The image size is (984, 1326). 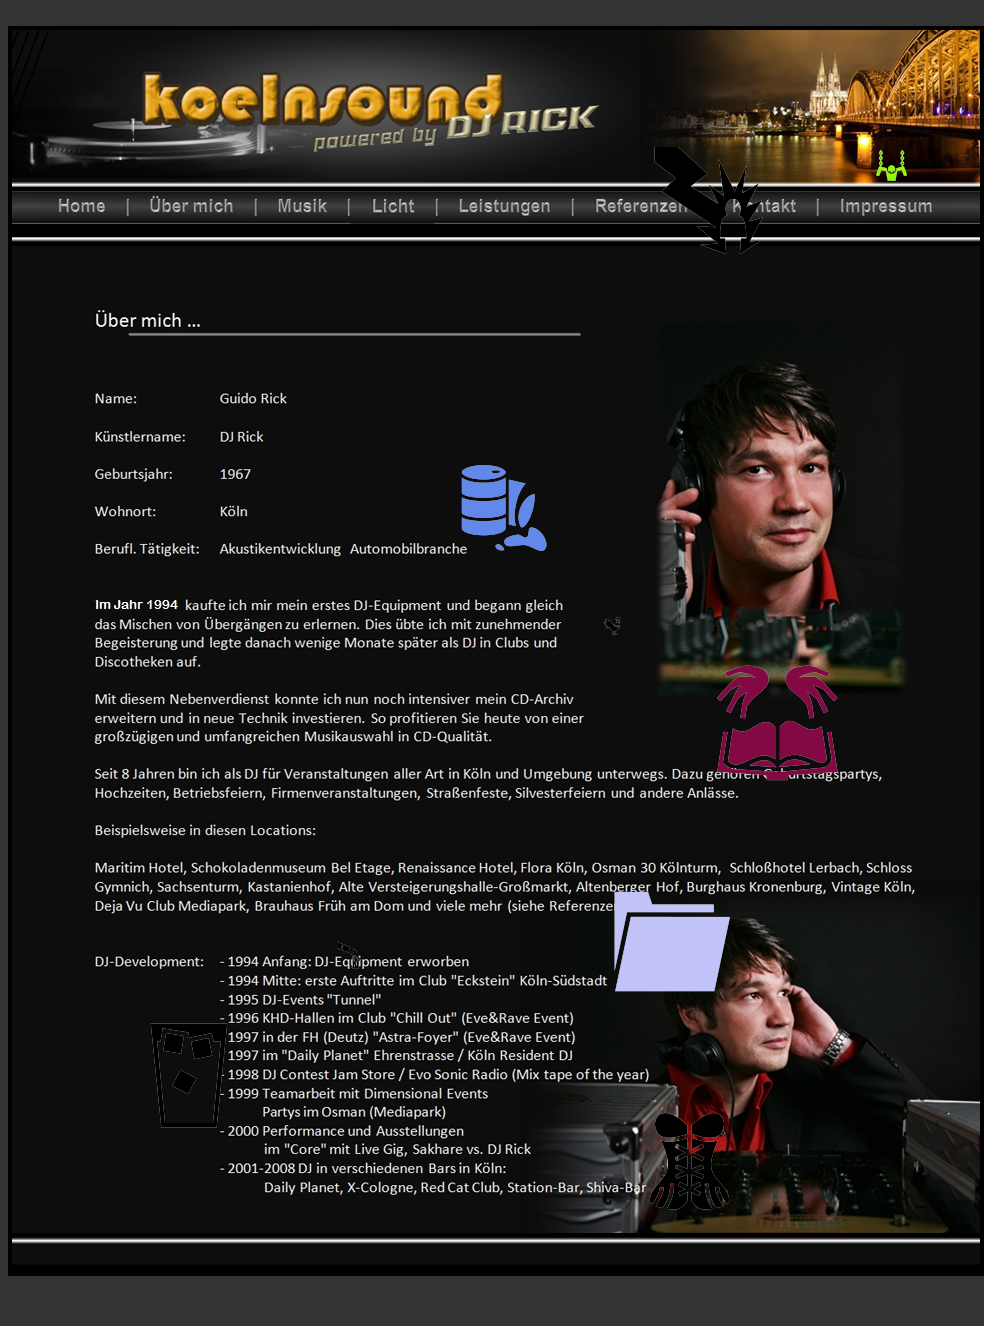 I want to click on indicates morning alarm or wake-up feature, so click(x=612, y=626).